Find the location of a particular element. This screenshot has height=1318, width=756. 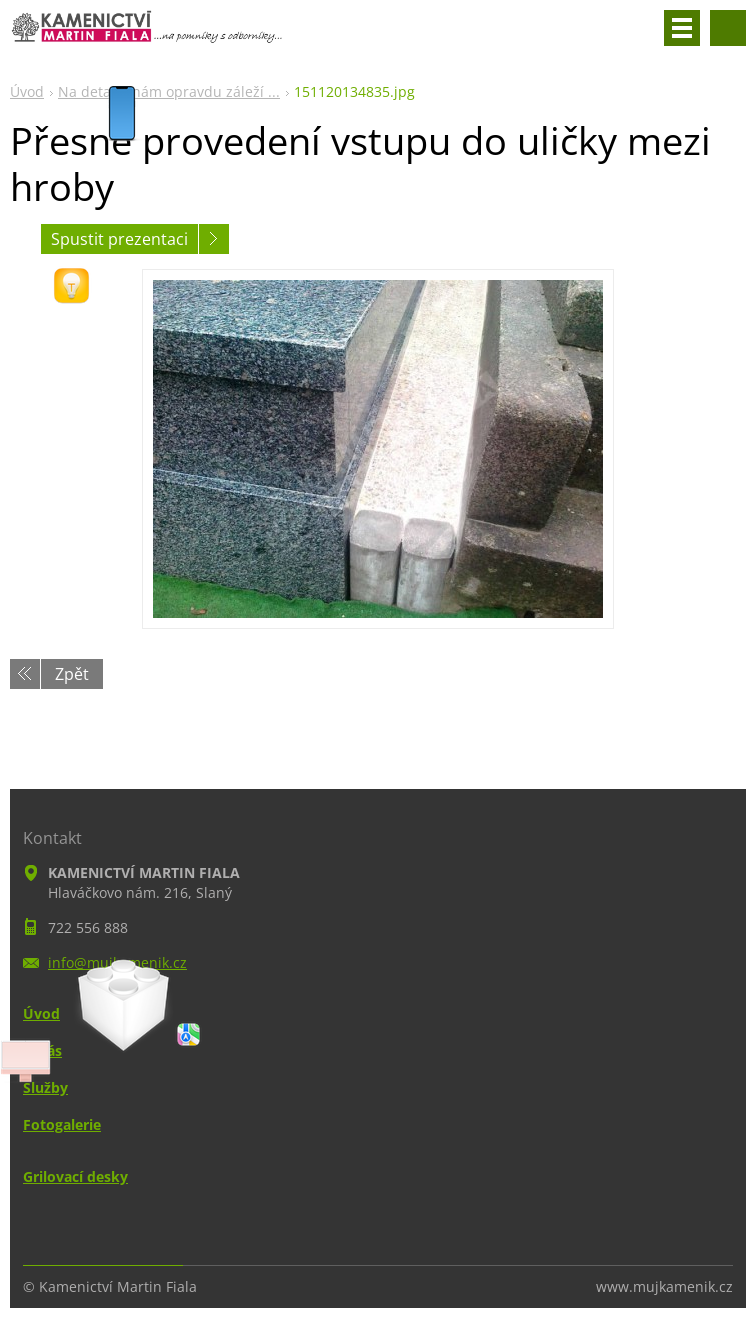

open apple maps application is located at coordinates (188, 1034).